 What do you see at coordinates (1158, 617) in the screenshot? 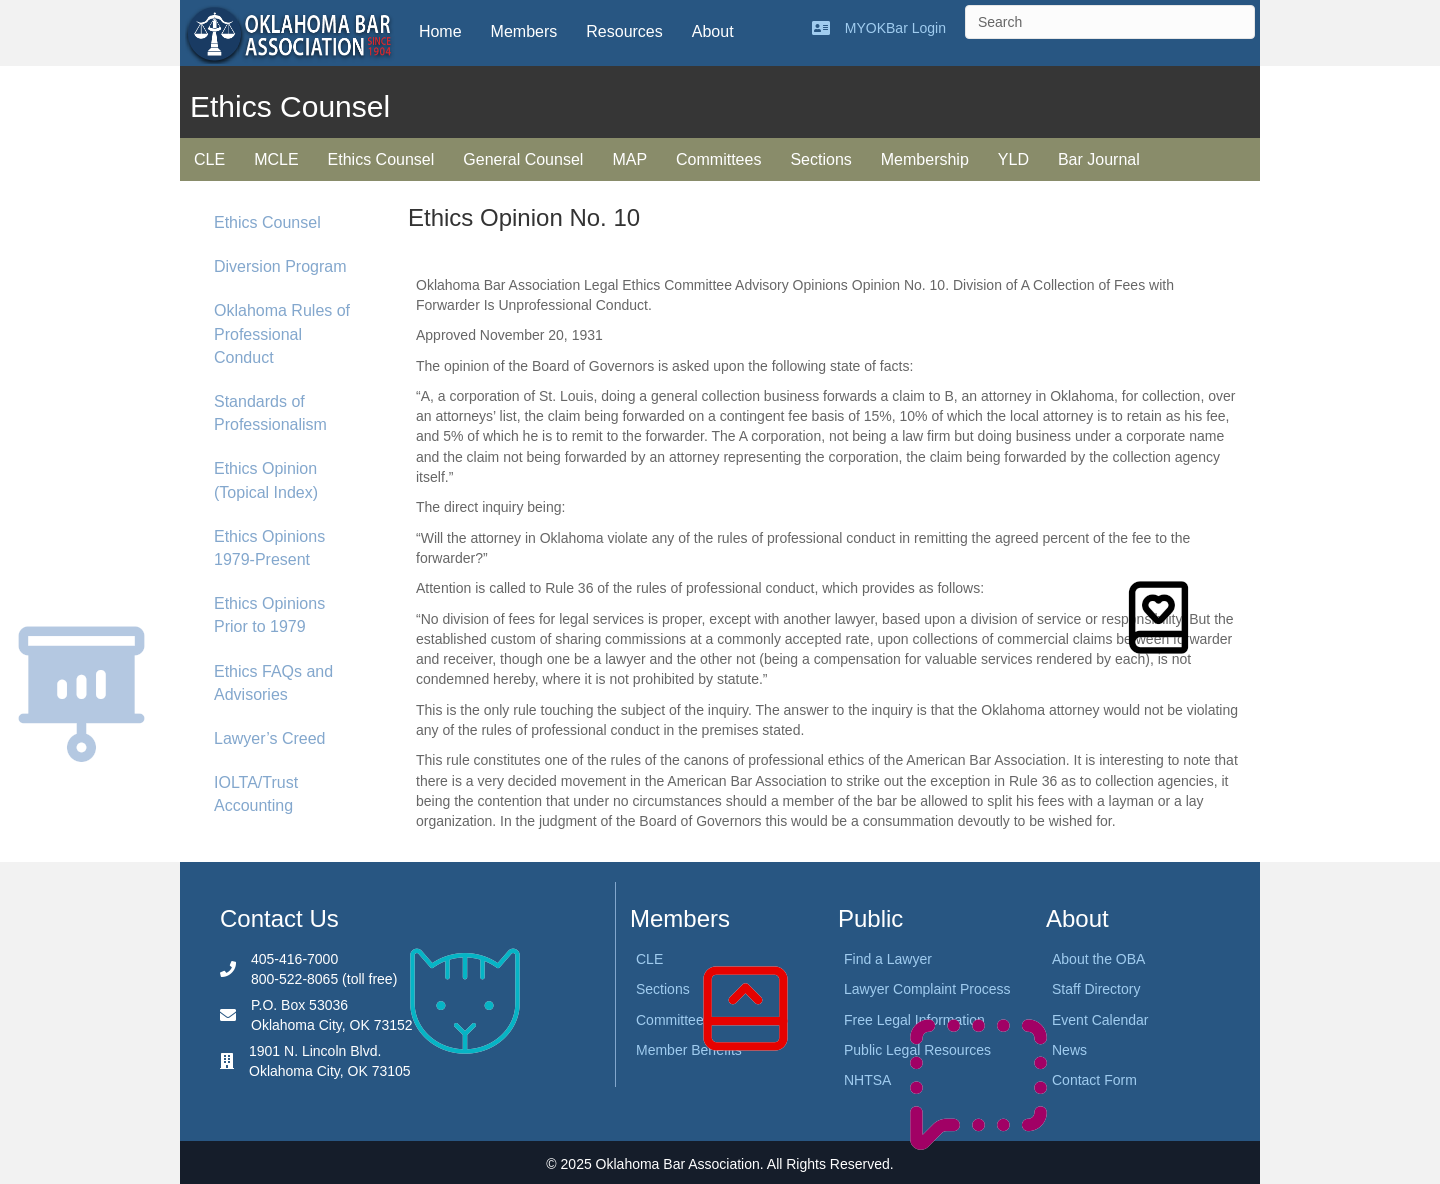
I see `view your favorite books` at bounding box center [1158, 617].